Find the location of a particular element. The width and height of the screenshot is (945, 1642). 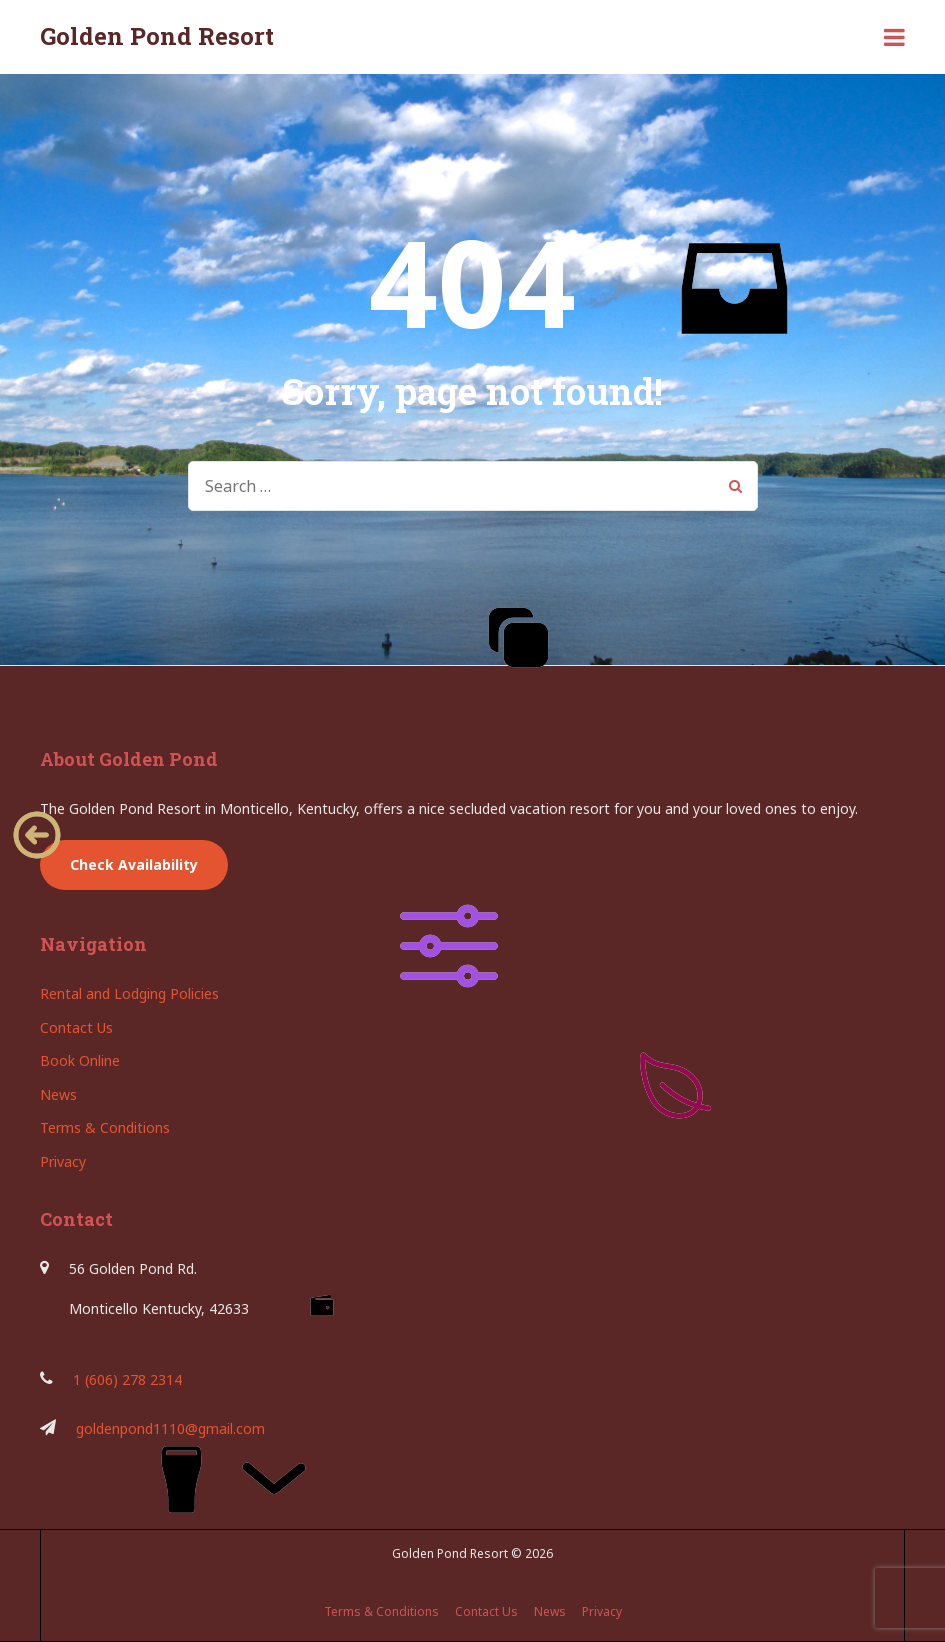

go back to the previous screen is located at coordinates (37, 835).